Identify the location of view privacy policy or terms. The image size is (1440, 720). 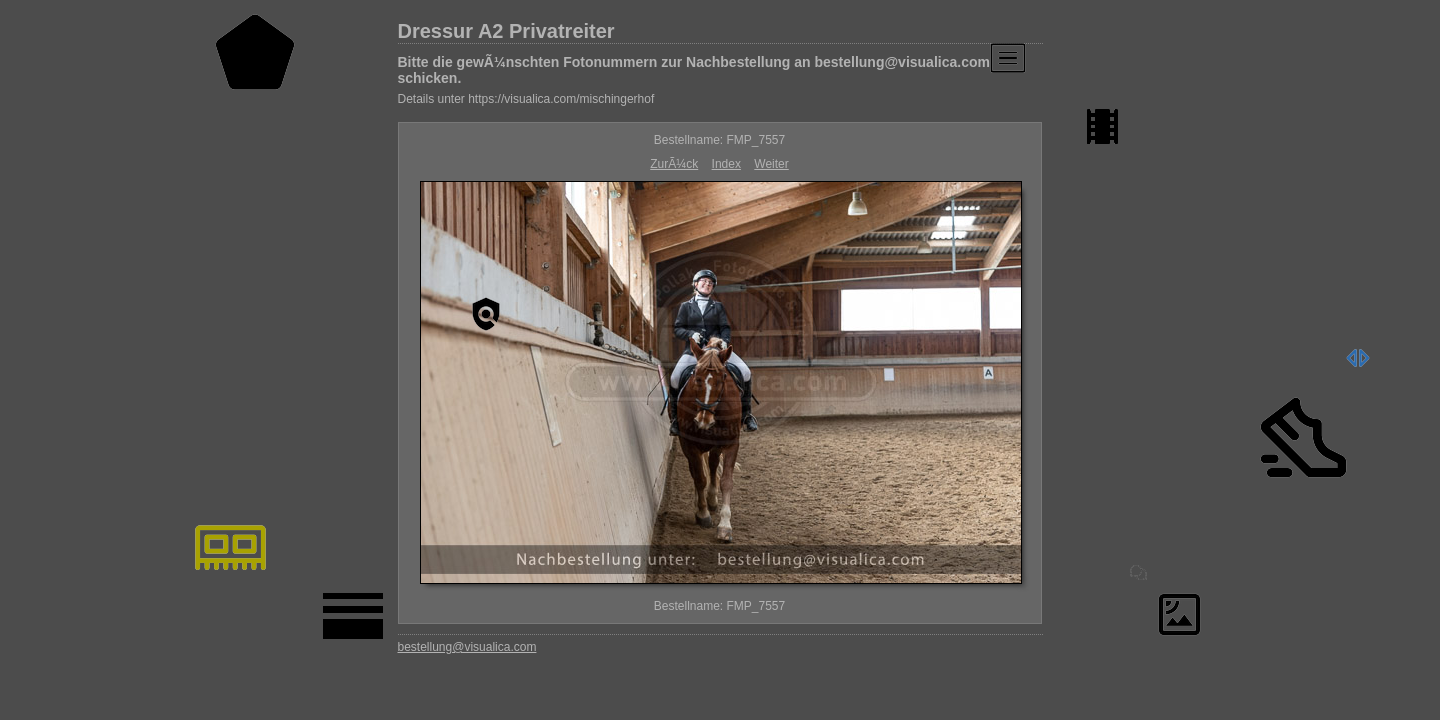
(486, 314).